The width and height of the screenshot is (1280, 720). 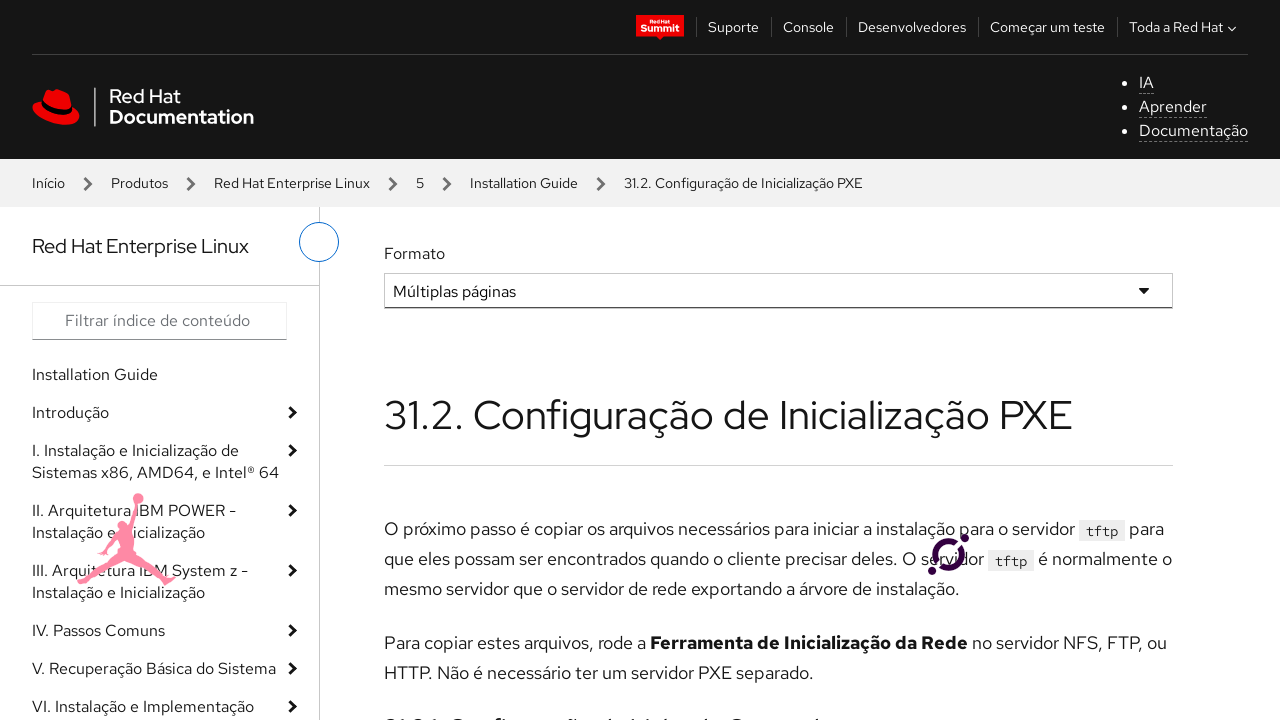 I want to click on icon logo for the simple-icons project, so click(x=948, y=554).